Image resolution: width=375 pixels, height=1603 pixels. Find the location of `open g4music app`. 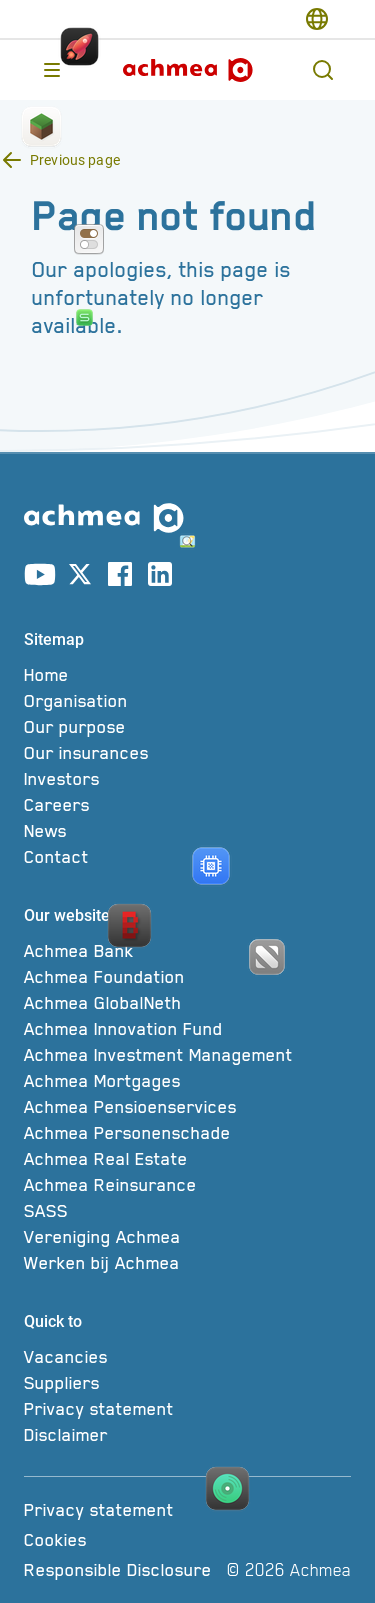

open g4music app is located at coordinates (227, 1488).